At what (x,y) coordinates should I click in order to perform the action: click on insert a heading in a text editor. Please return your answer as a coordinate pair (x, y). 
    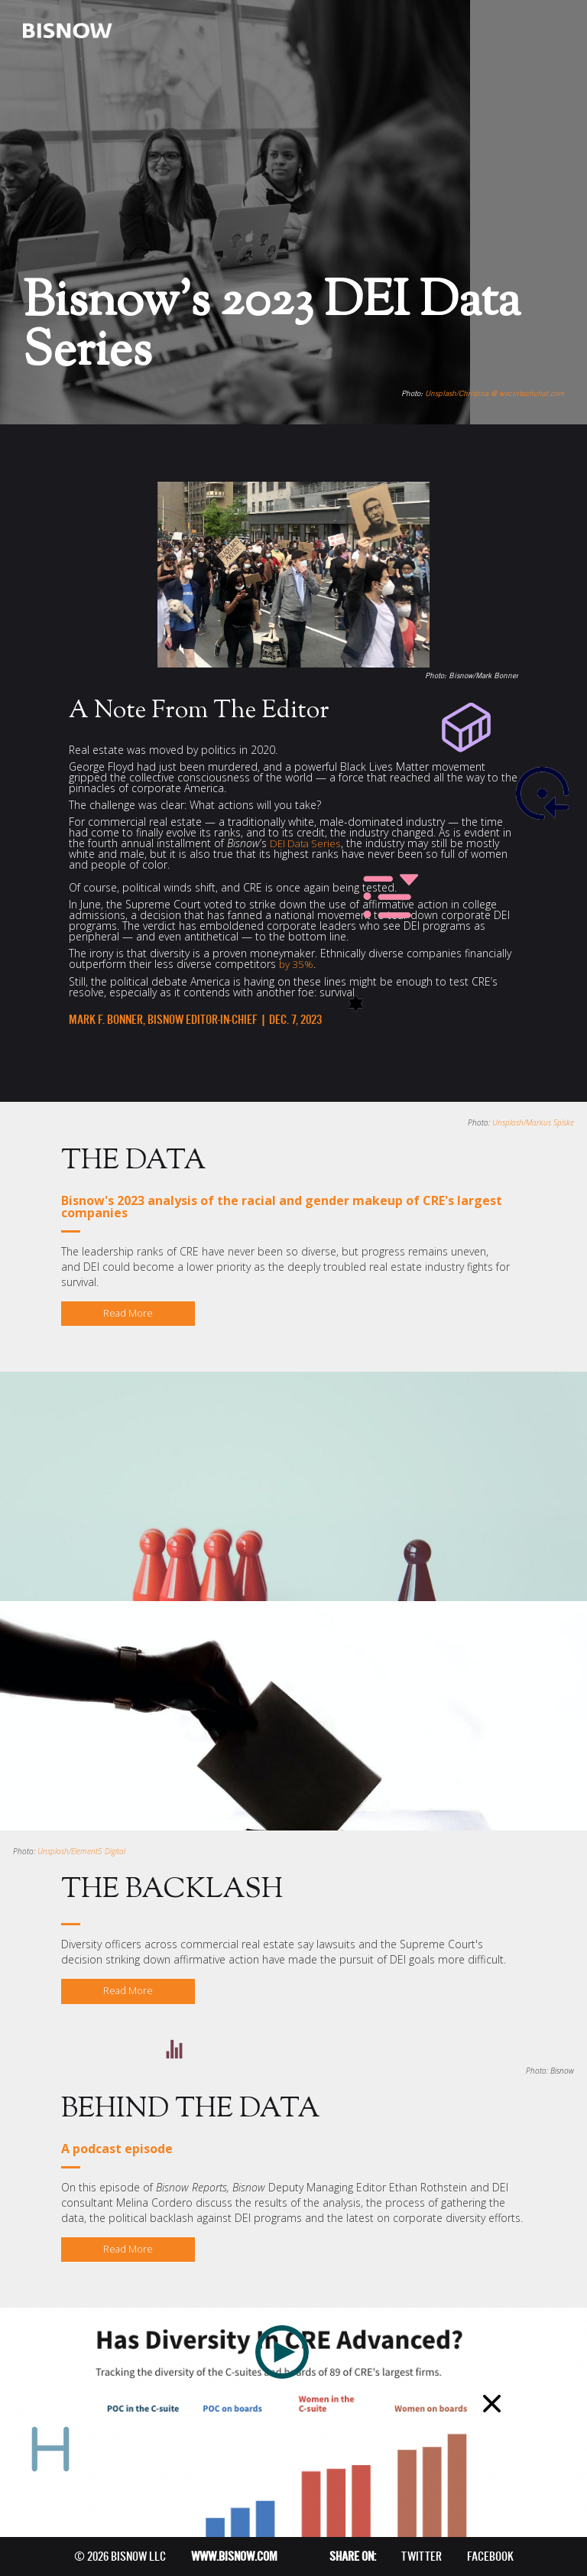
    Looking at the image, I should click on (50, 2449).